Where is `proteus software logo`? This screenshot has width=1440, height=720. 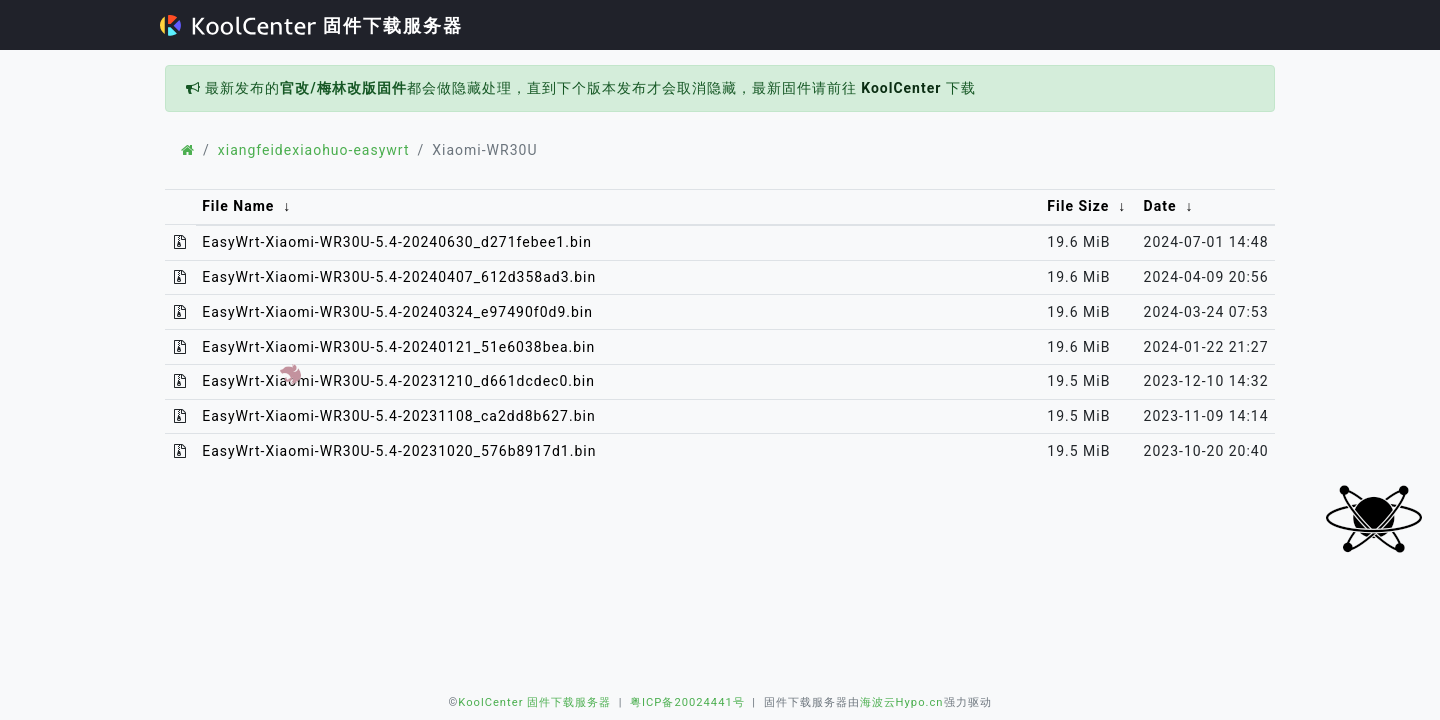
proteus software logo is located at coordinates (1374, 519).